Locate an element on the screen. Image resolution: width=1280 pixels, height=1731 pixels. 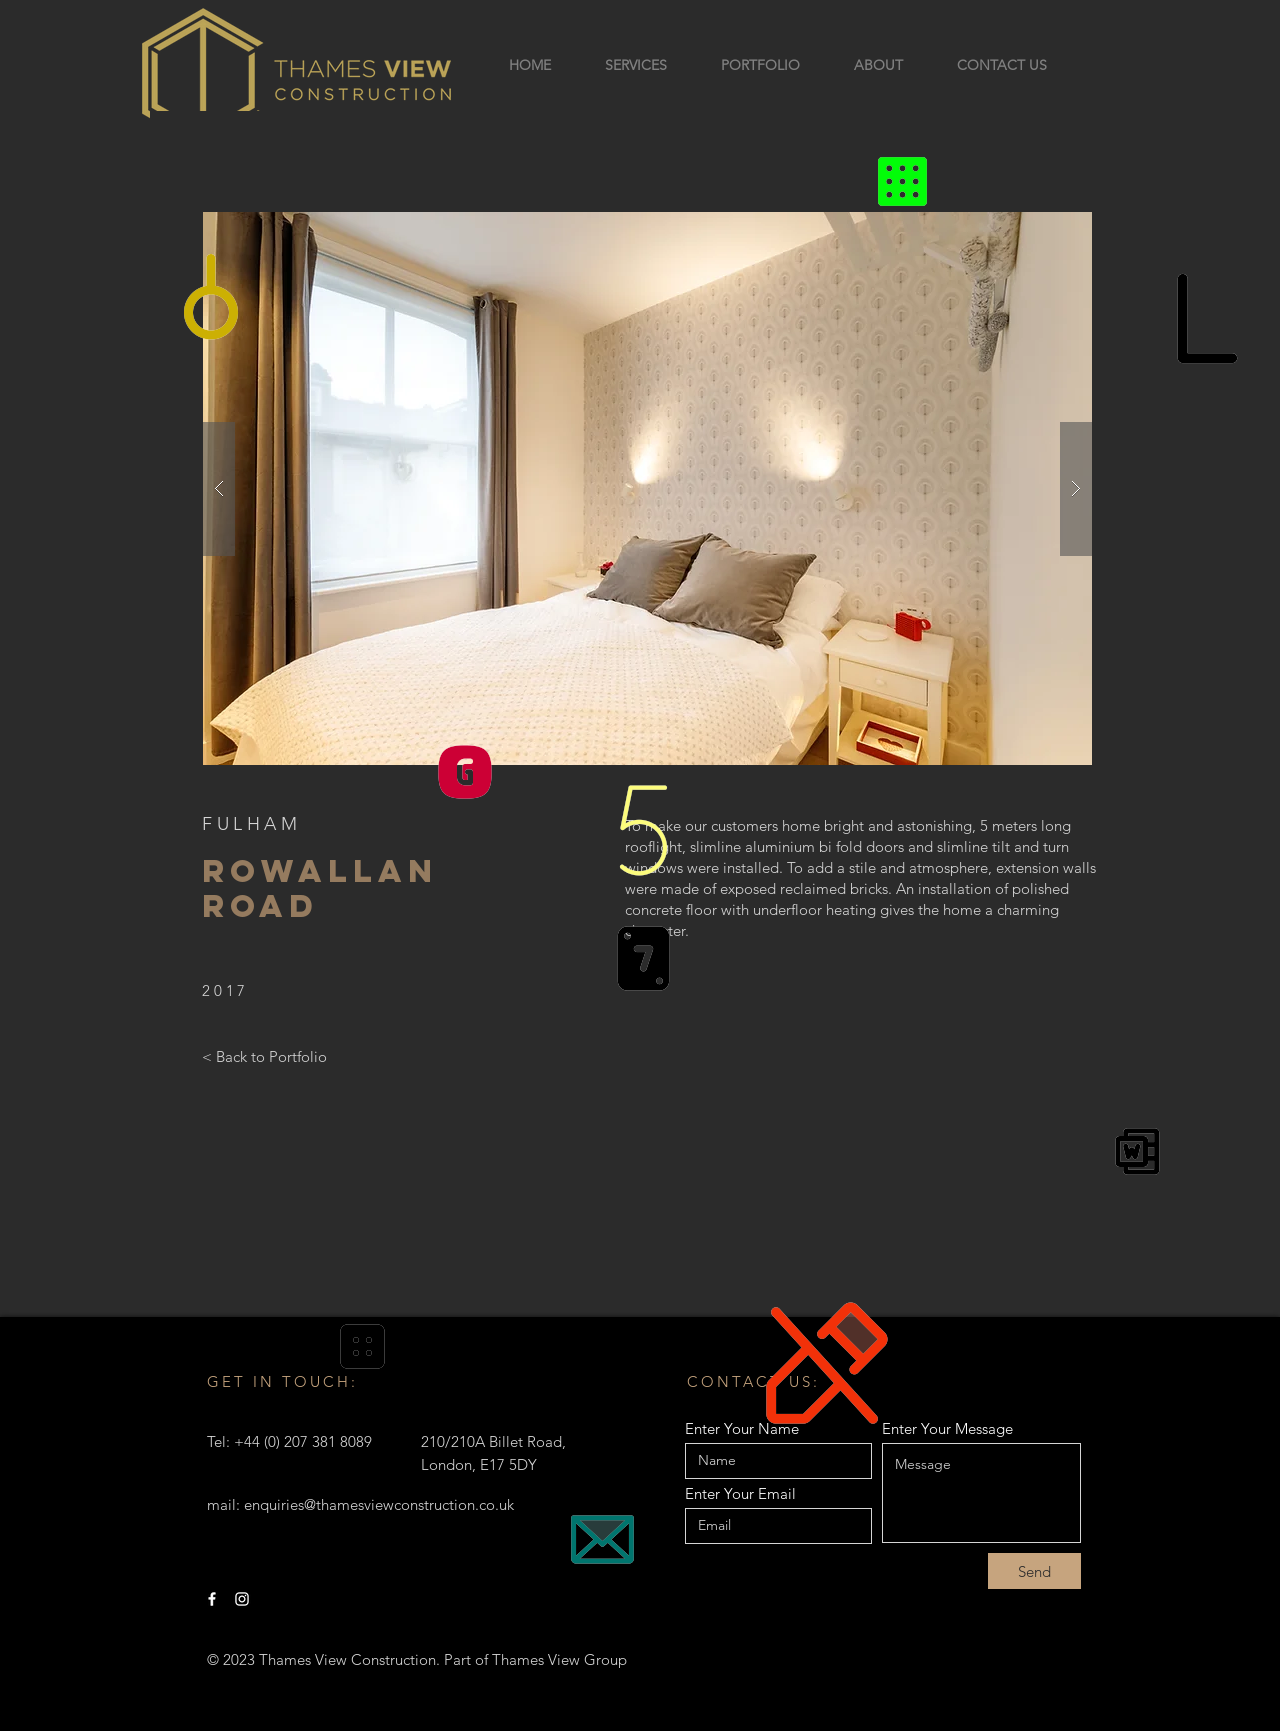
roll a random number or generate a random result is located at coordinates (362, 1346).